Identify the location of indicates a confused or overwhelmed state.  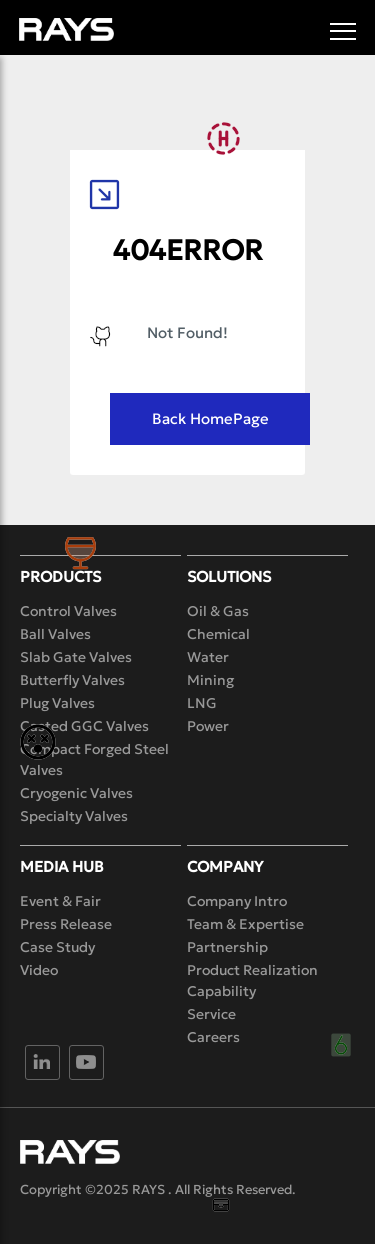
(38, 742).